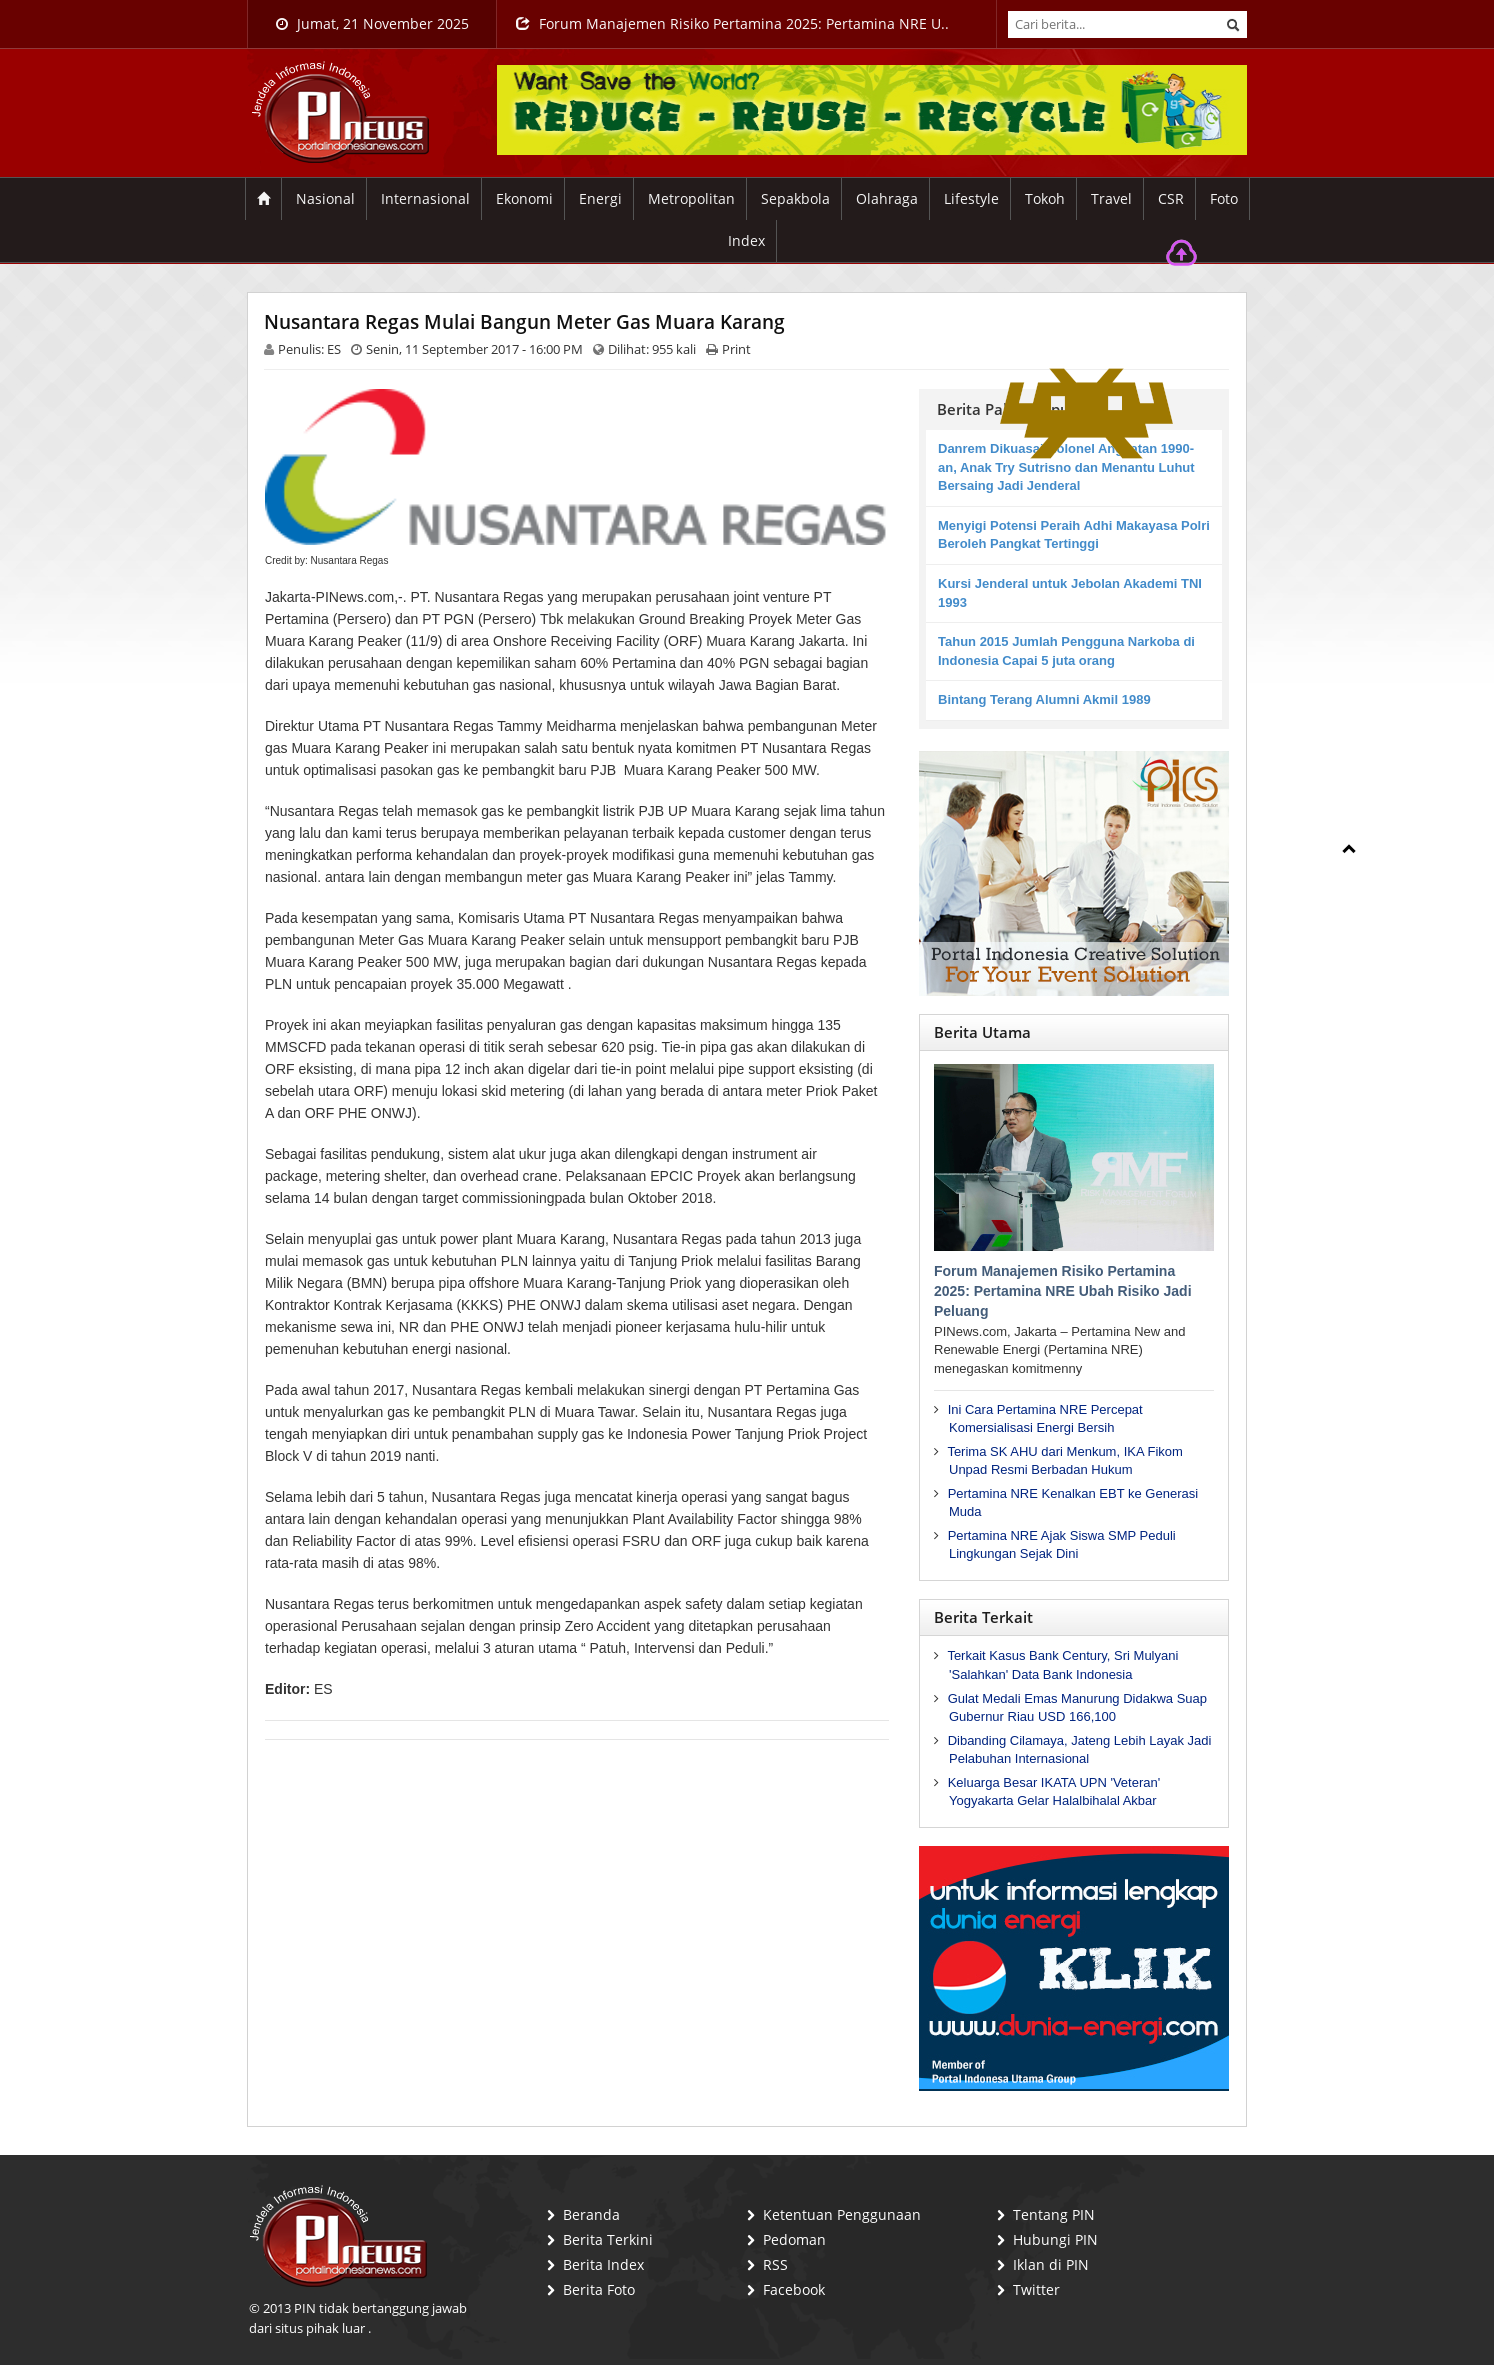 The height and width of the screenshot is (2365, 1494). I want to click on open RetroArch emulator app, so click(1086, 413).